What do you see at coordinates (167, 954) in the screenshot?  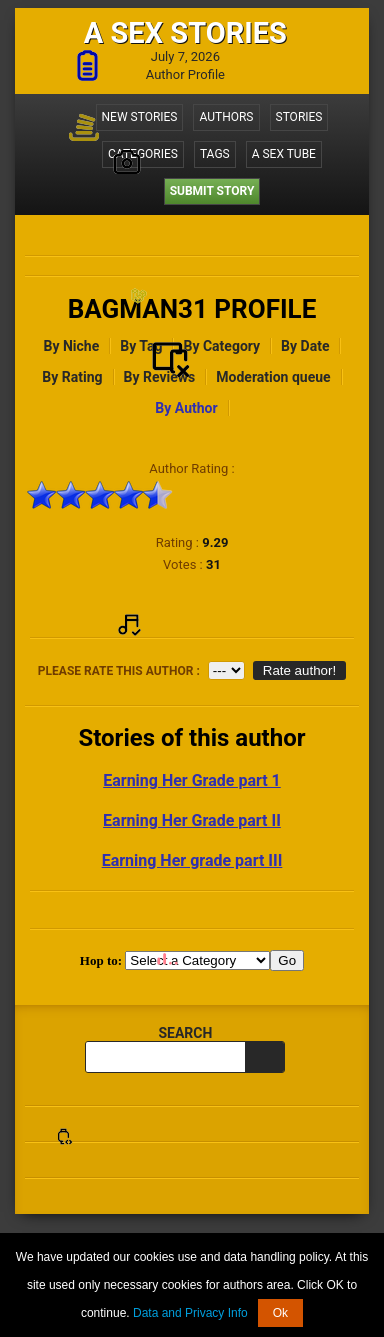 I see `indicates moderate signal strength` at bounding box center [167, 954].